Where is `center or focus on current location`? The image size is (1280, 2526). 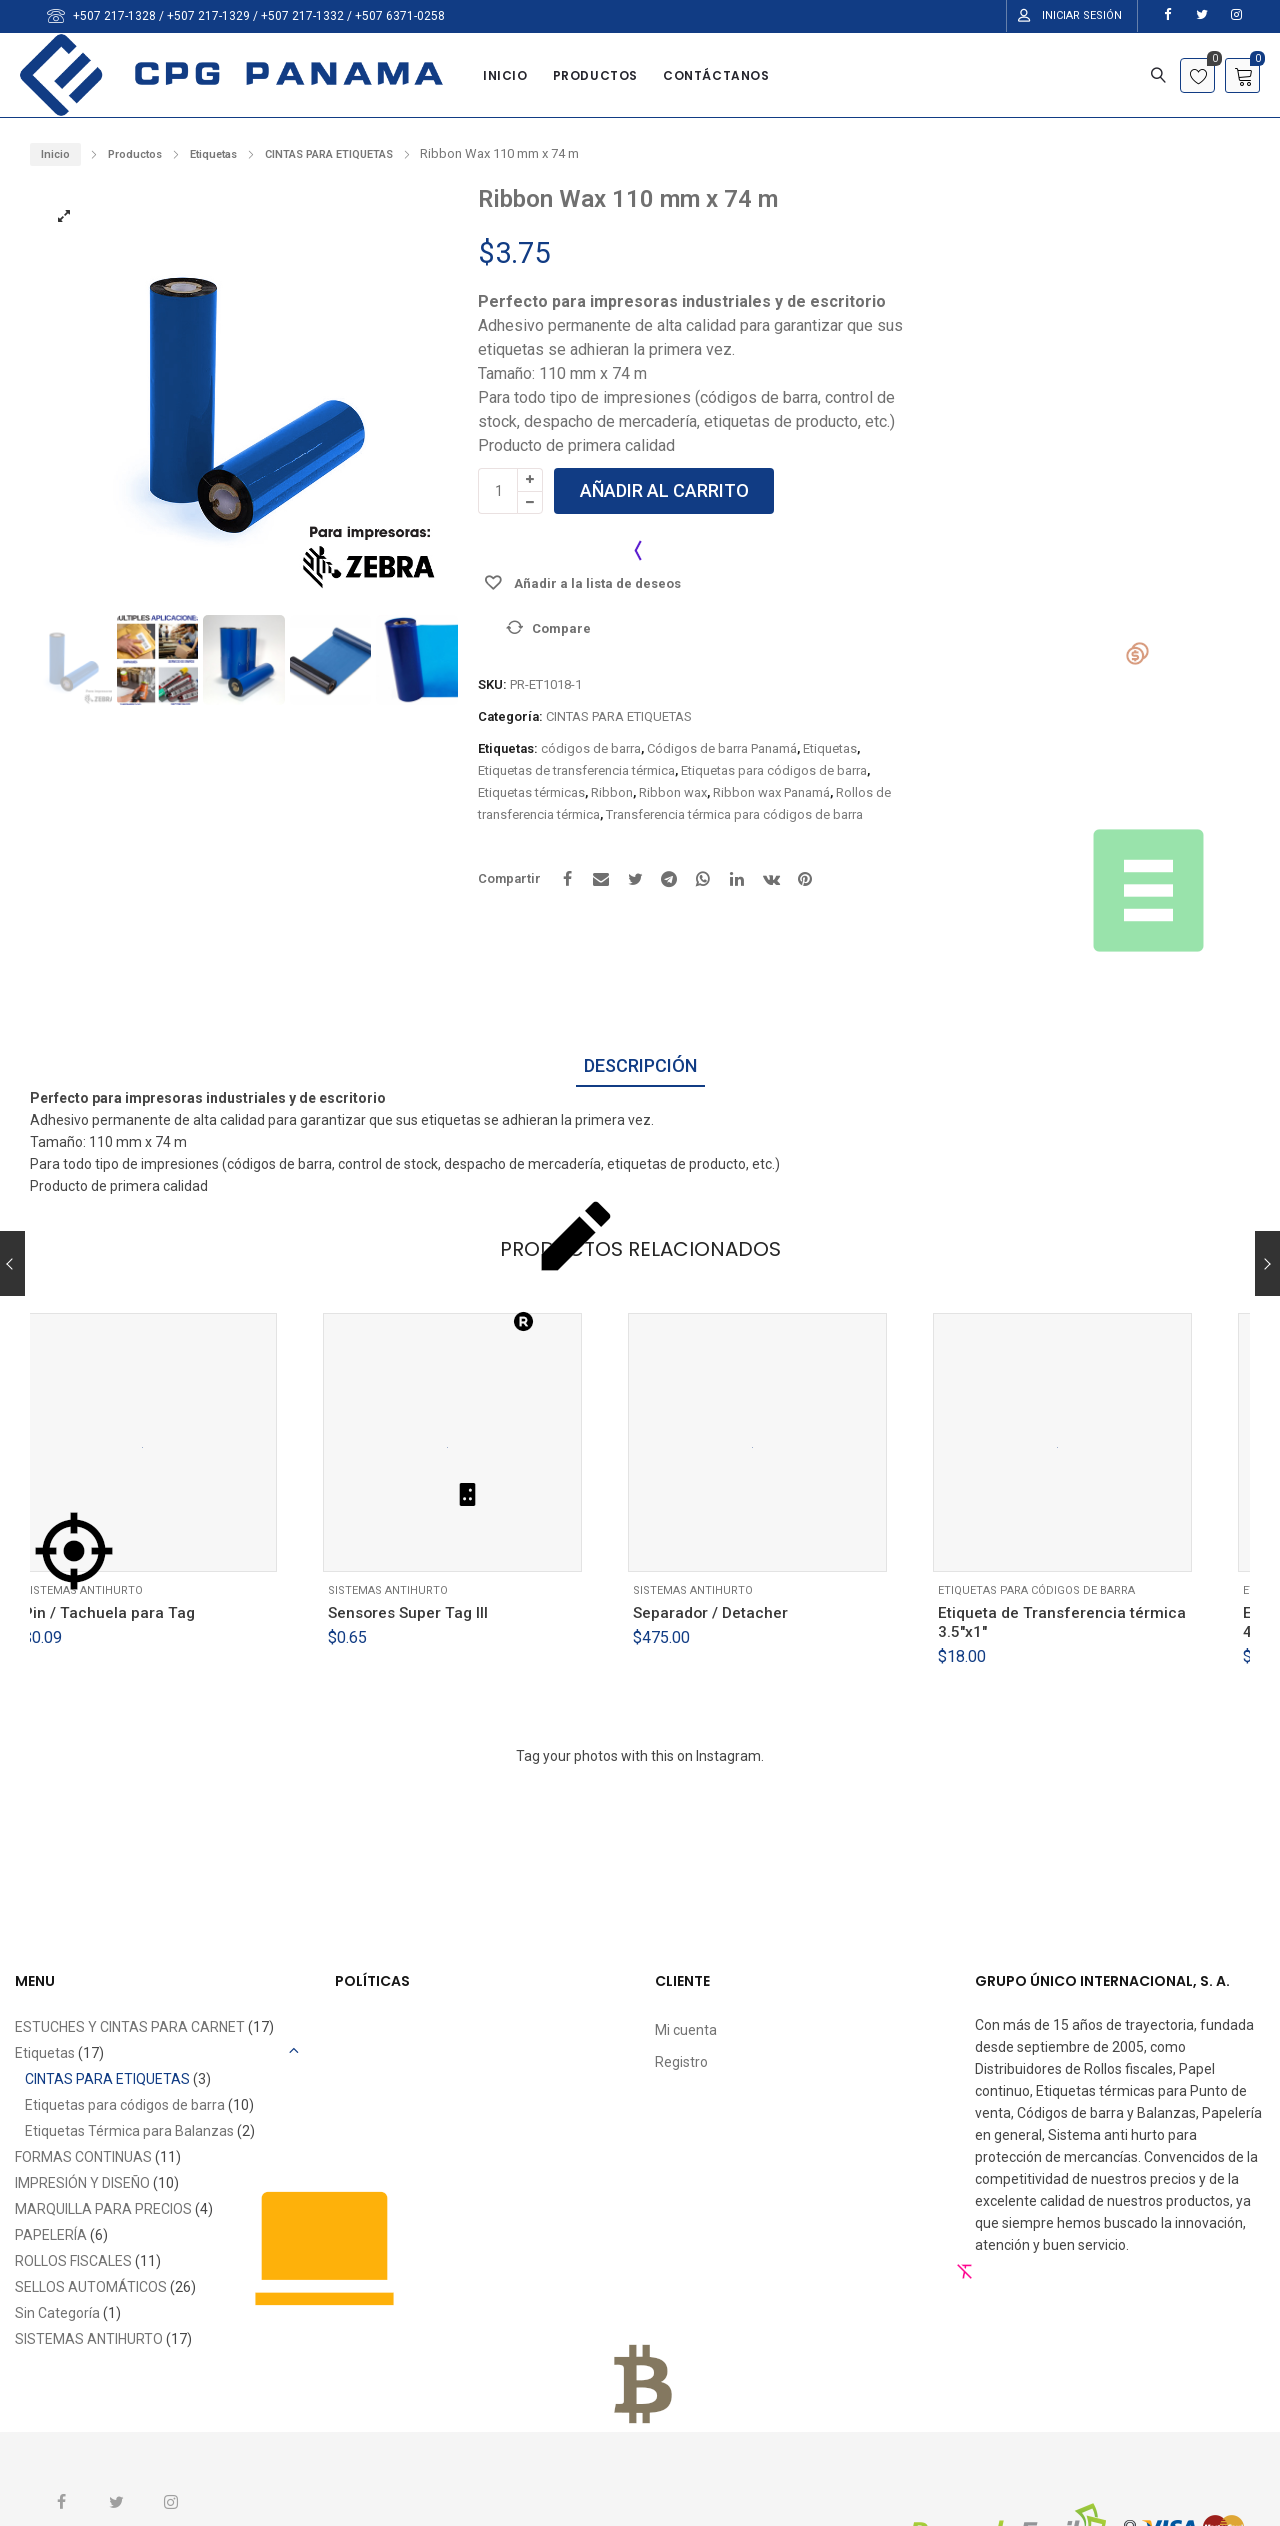
center or focus on current location is located at coordinates (74, 1551).